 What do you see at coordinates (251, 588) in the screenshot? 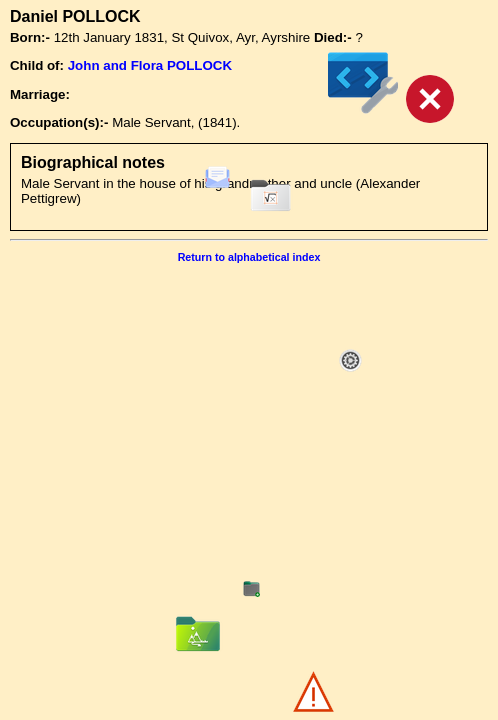
I see `create a new folder` at bounding box center [251, 588].